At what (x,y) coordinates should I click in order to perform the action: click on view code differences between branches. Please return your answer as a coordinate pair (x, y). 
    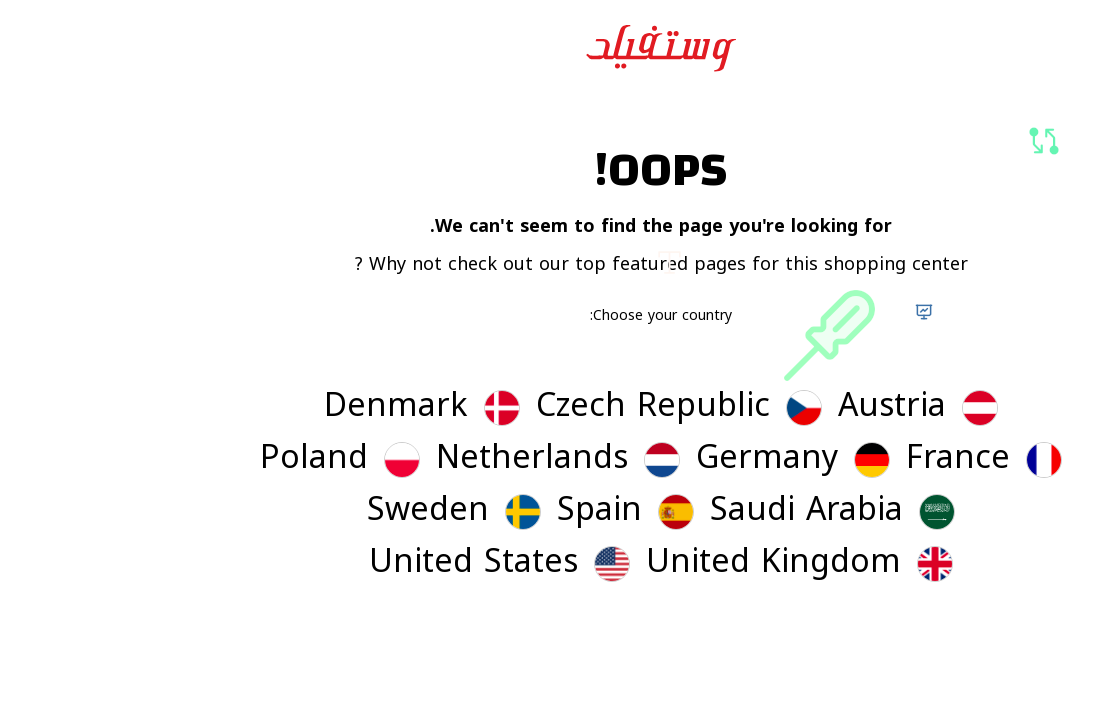
    Looking at the image, I should click on (1044, 141).